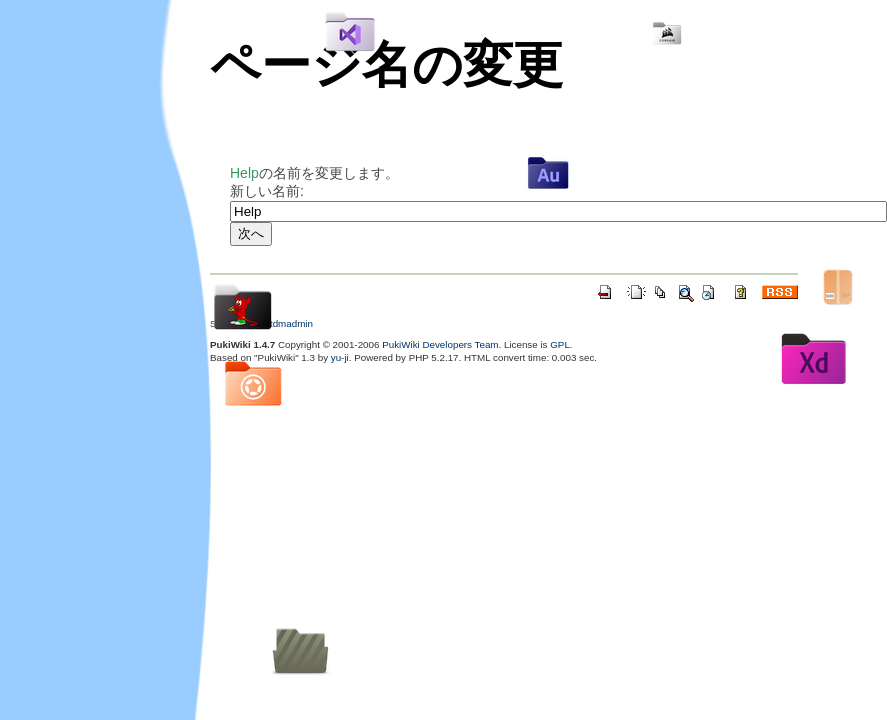 This screenshot has height=720, width=887. I want to click on open folder containing Adobe XD project files, so click(813, 360).